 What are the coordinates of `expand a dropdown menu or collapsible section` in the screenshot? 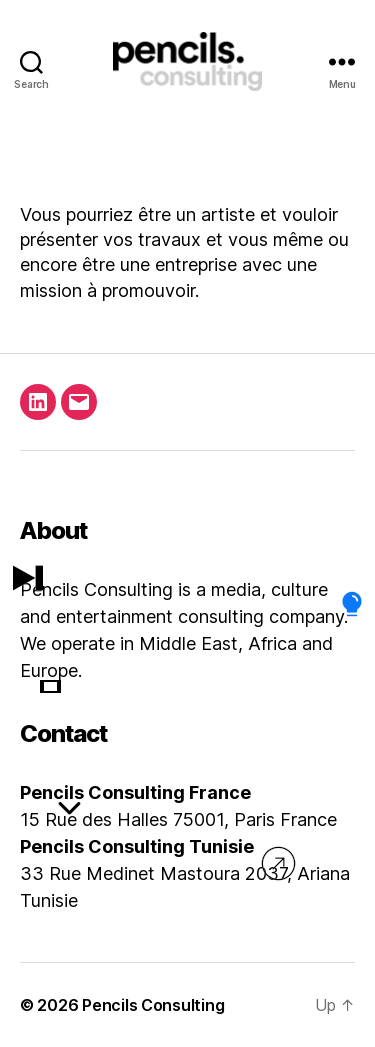 It's located at (69, 808).